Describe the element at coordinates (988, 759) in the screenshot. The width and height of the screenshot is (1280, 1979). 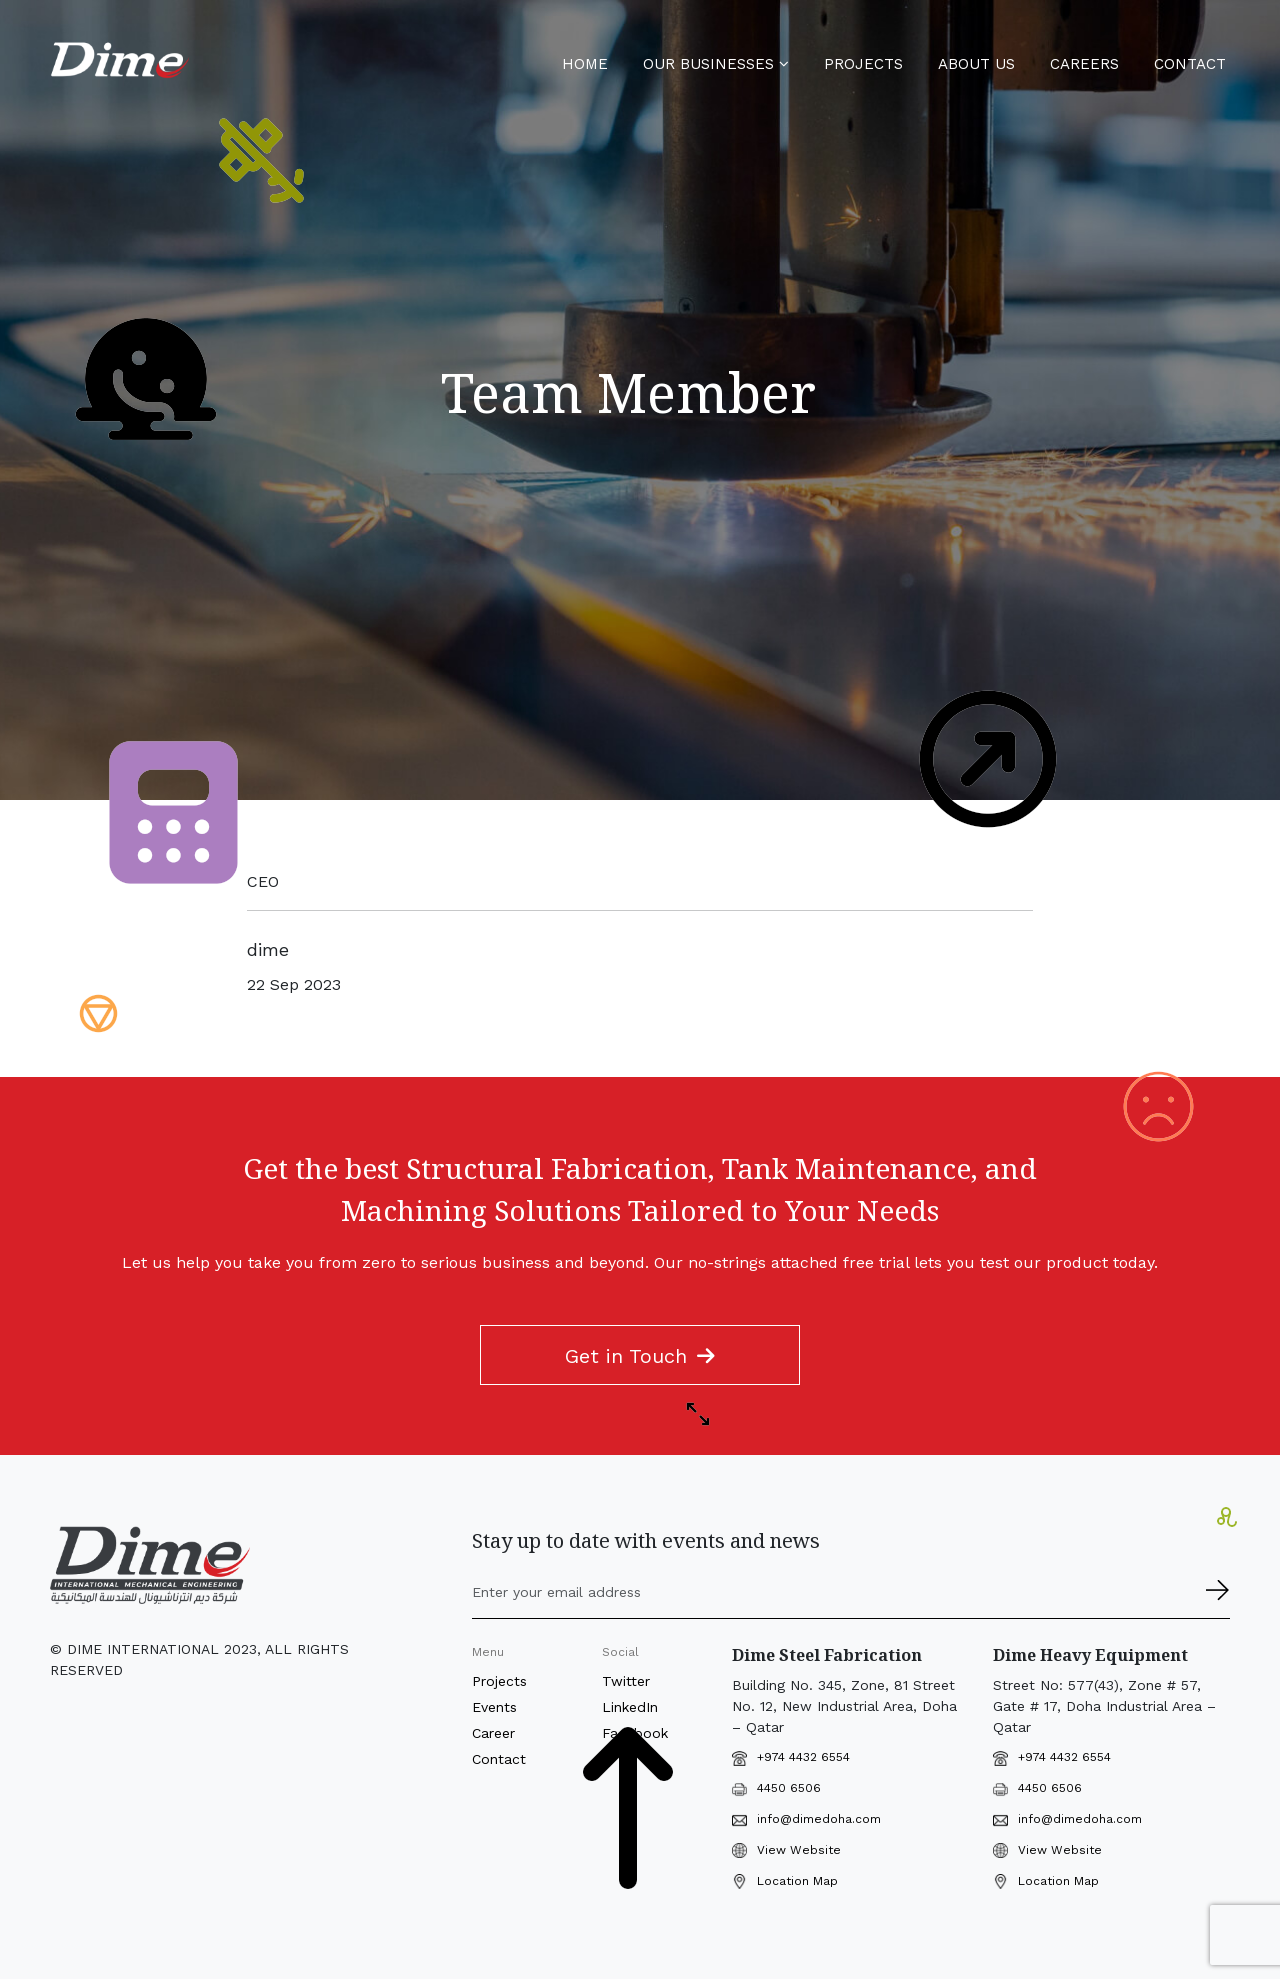
I see `open link in new tab or external site` at that location.